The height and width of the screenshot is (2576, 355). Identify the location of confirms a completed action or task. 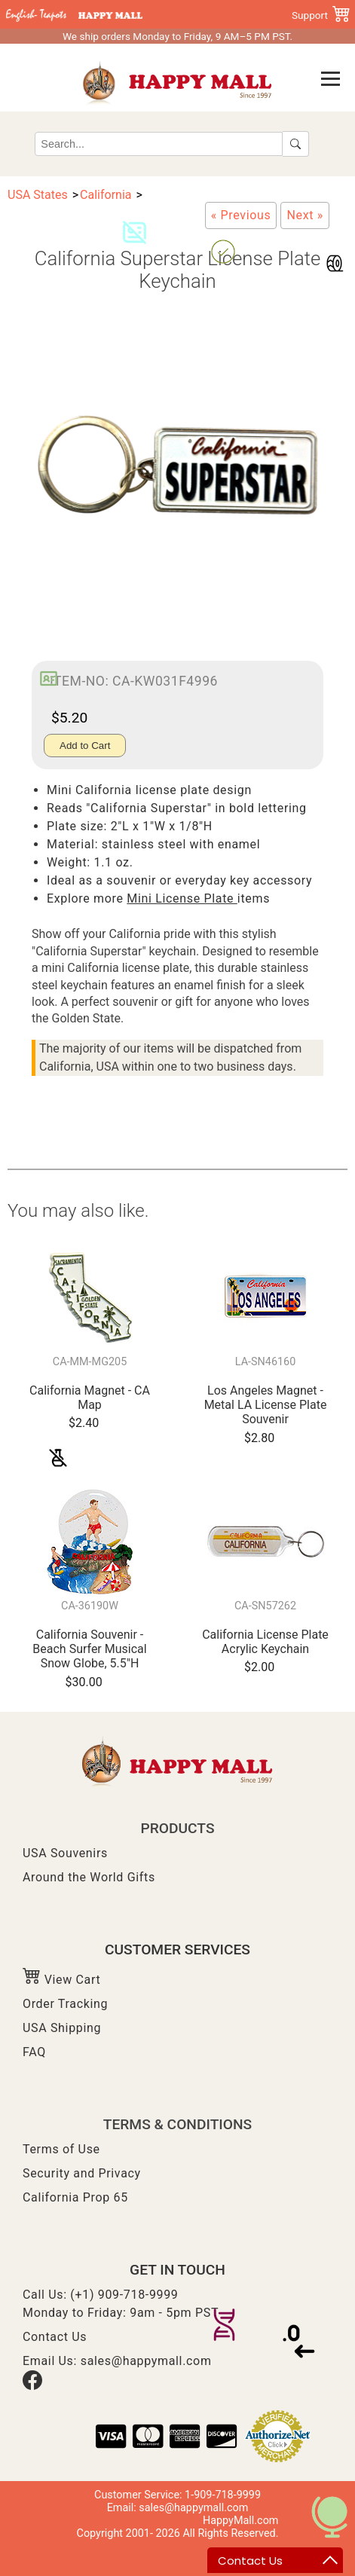
(223, 252).